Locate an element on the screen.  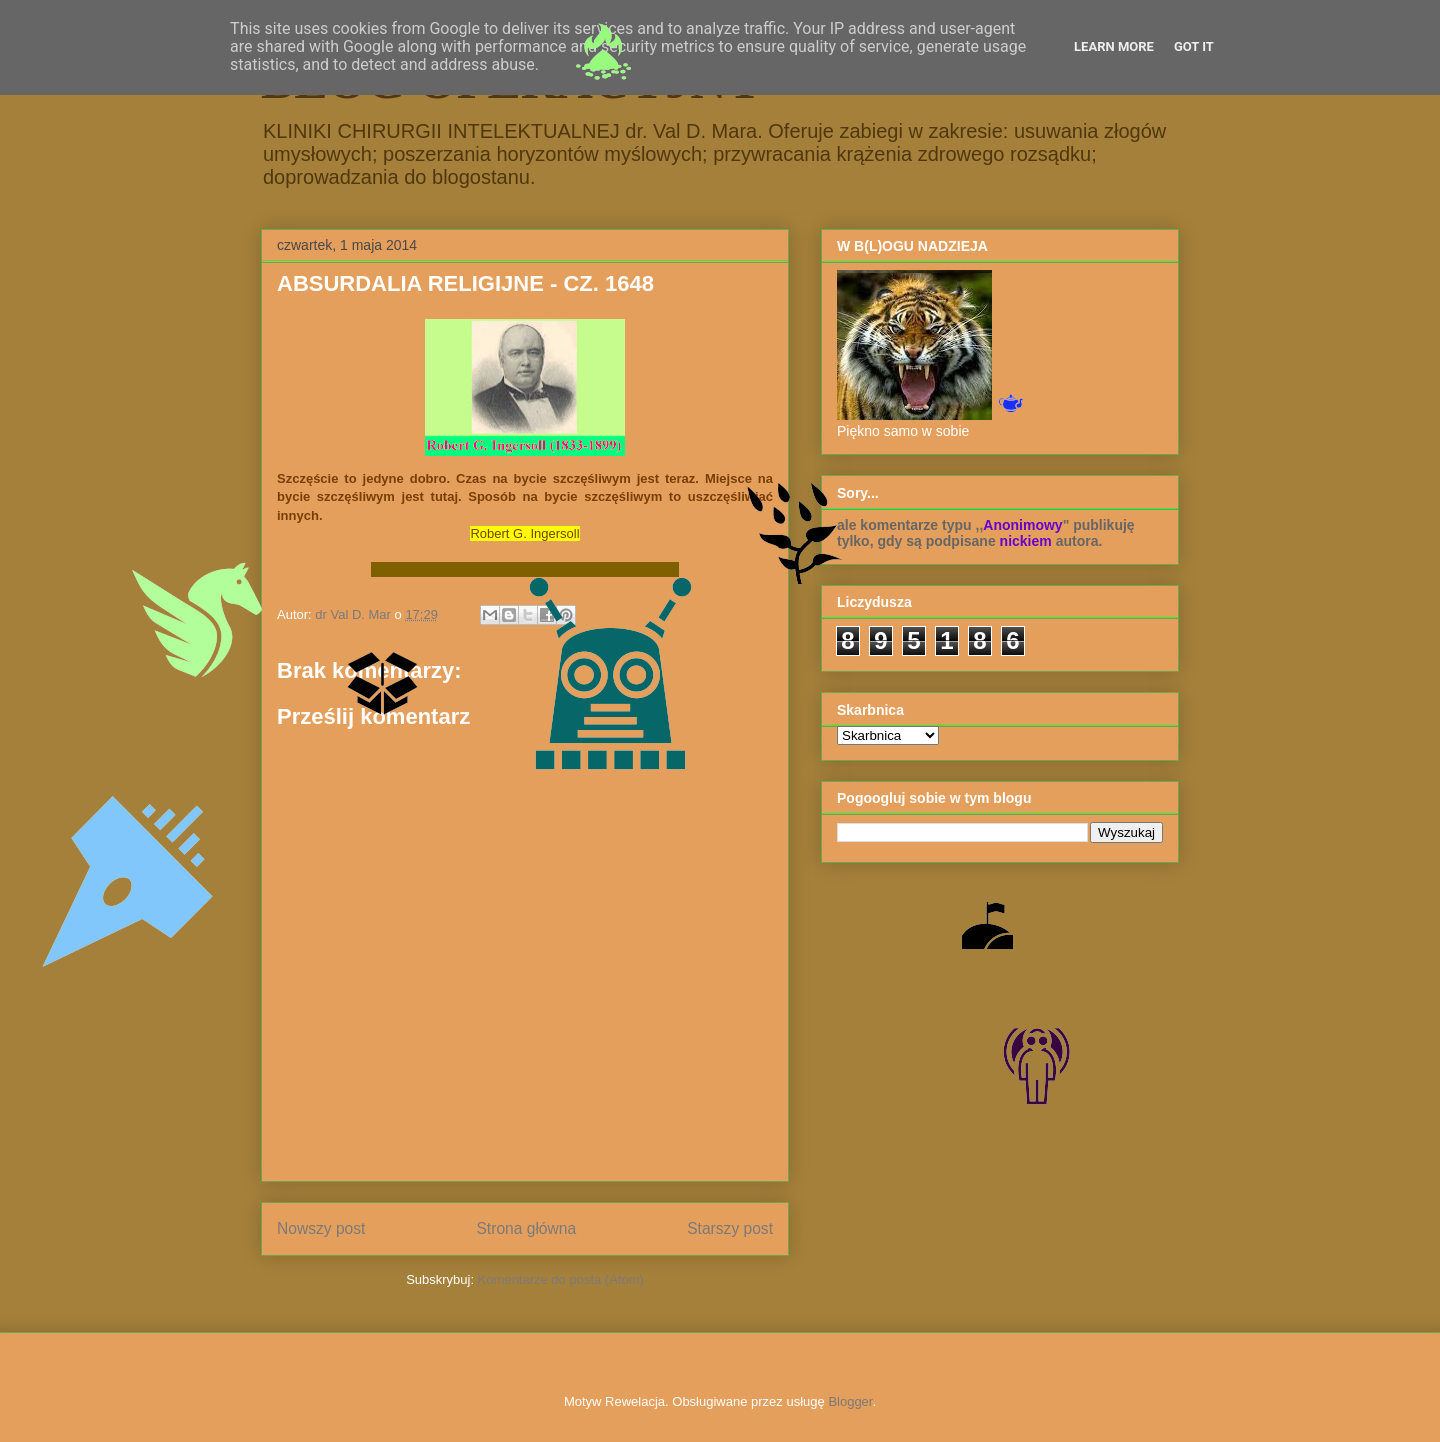
access bot or AI assistant features is located at coordinates (610, 673).